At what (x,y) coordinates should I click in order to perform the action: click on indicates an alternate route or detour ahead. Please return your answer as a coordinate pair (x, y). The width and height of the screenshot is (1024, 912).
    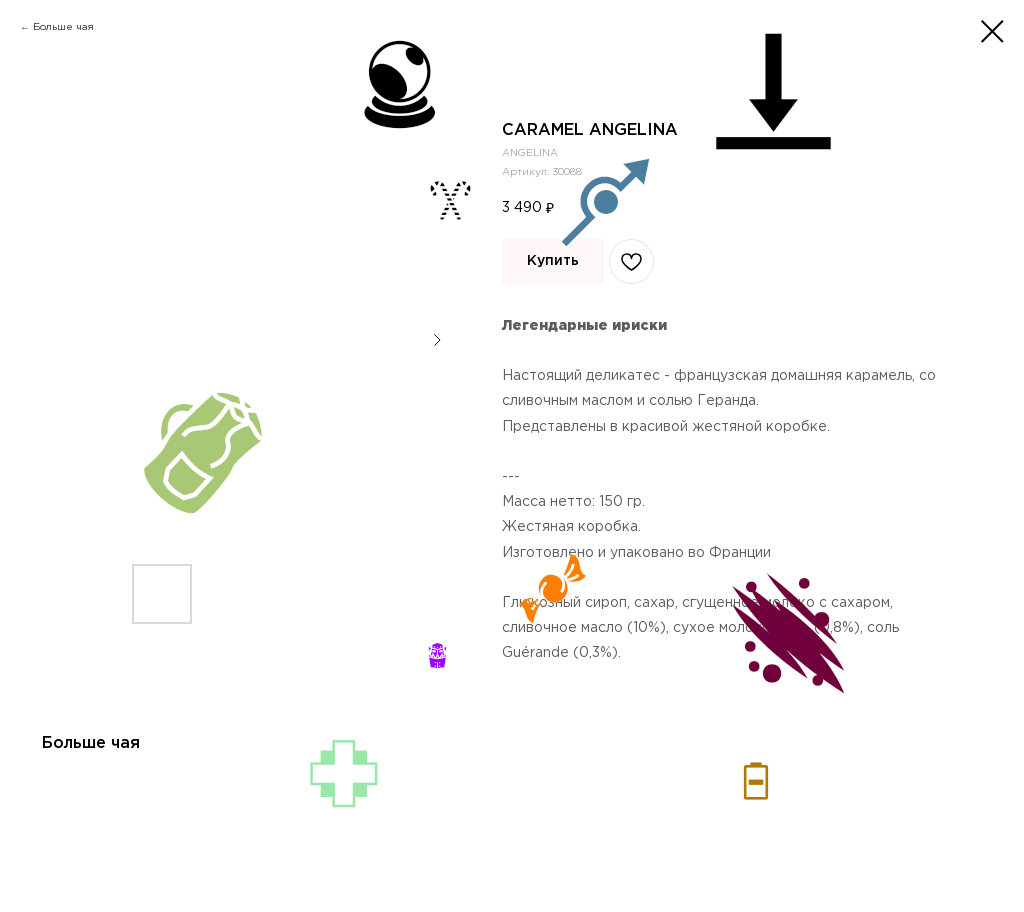
    Looking at the image, I should click on (606, 202).